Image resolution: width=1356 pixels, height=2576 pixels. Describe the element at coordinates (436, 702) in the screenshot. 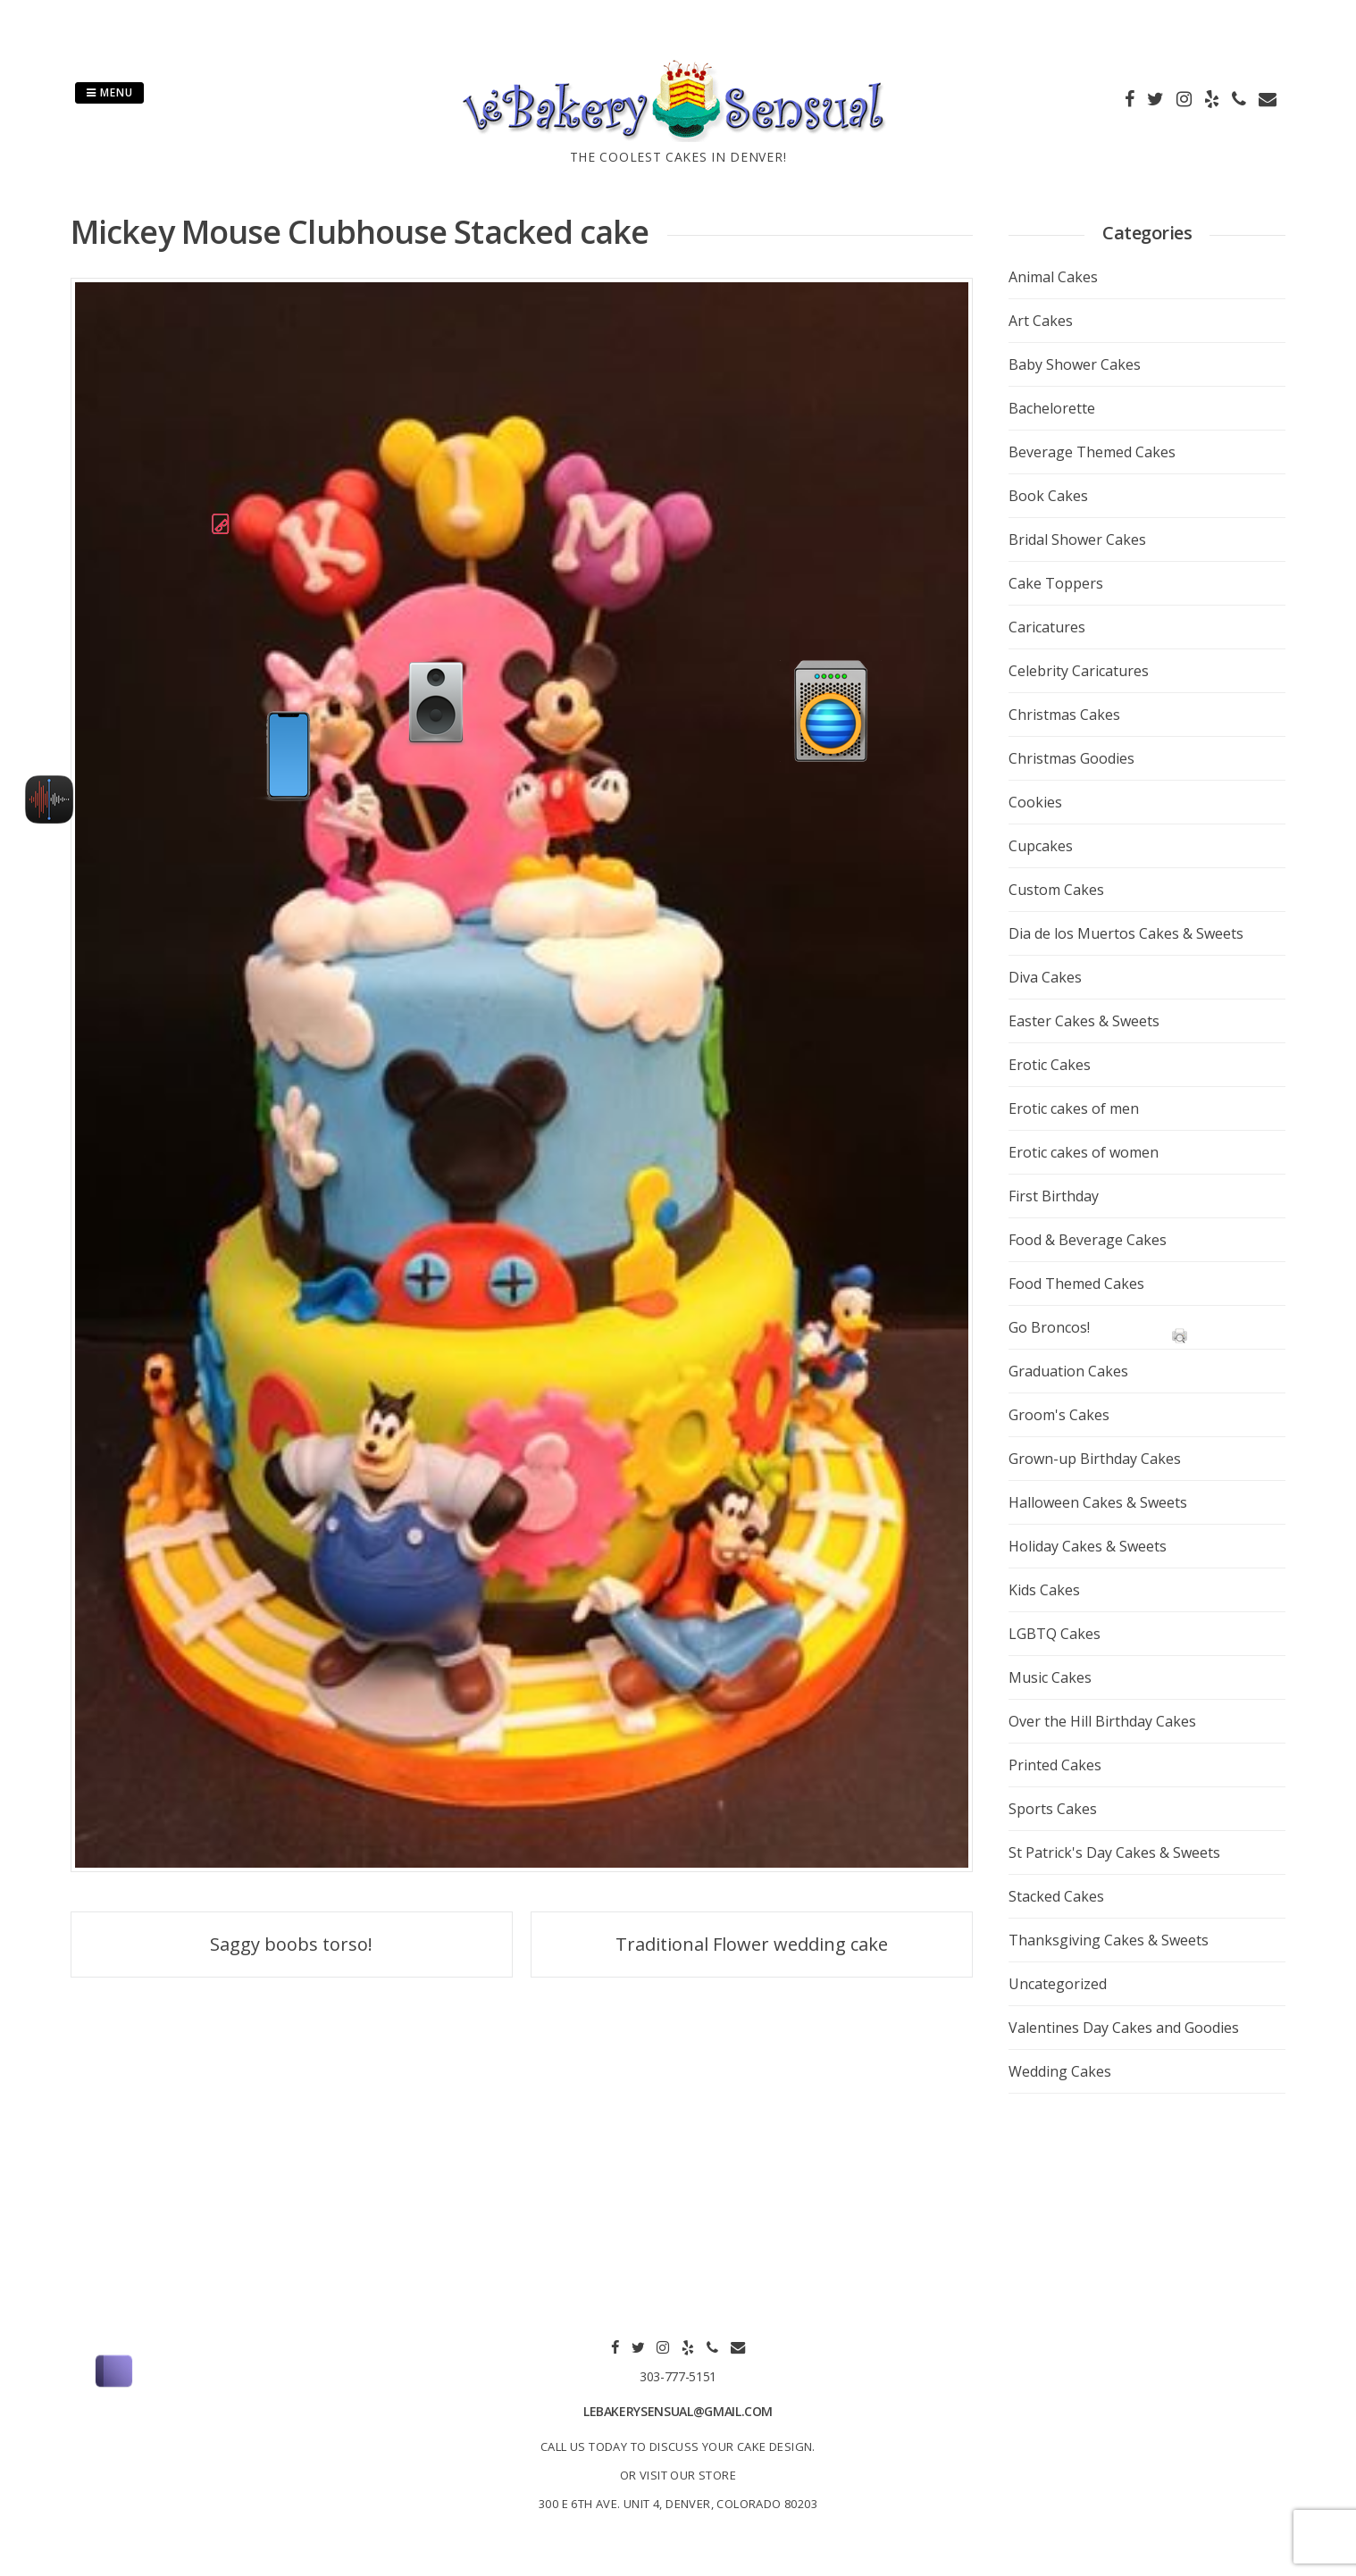

I see `access sound or audio settings` at that location.